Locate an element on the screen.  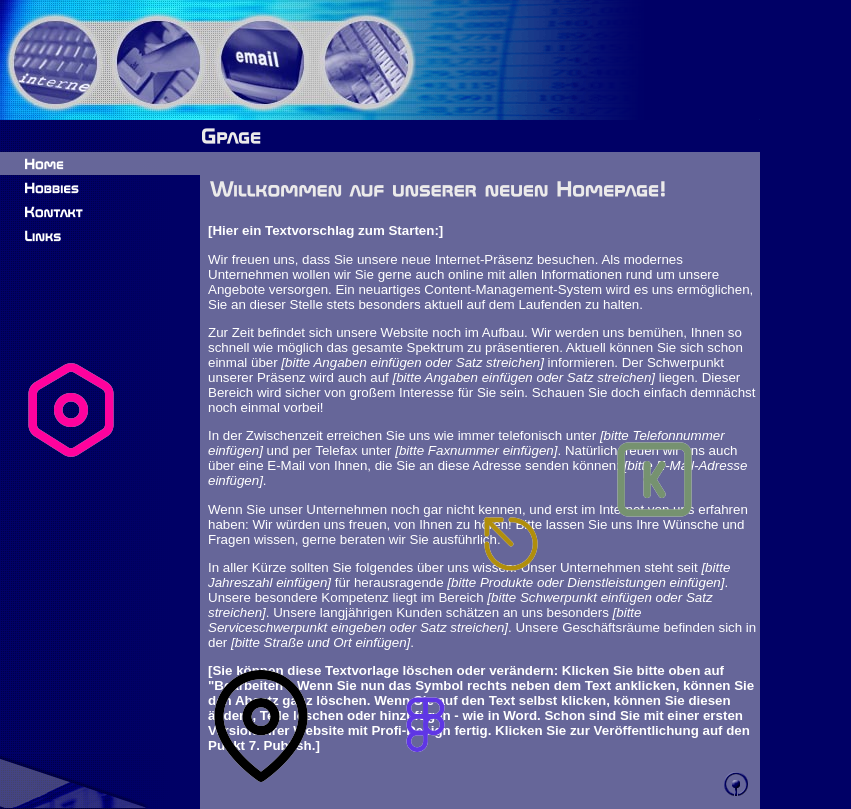
view location on map is located at coordinates (261, 726).